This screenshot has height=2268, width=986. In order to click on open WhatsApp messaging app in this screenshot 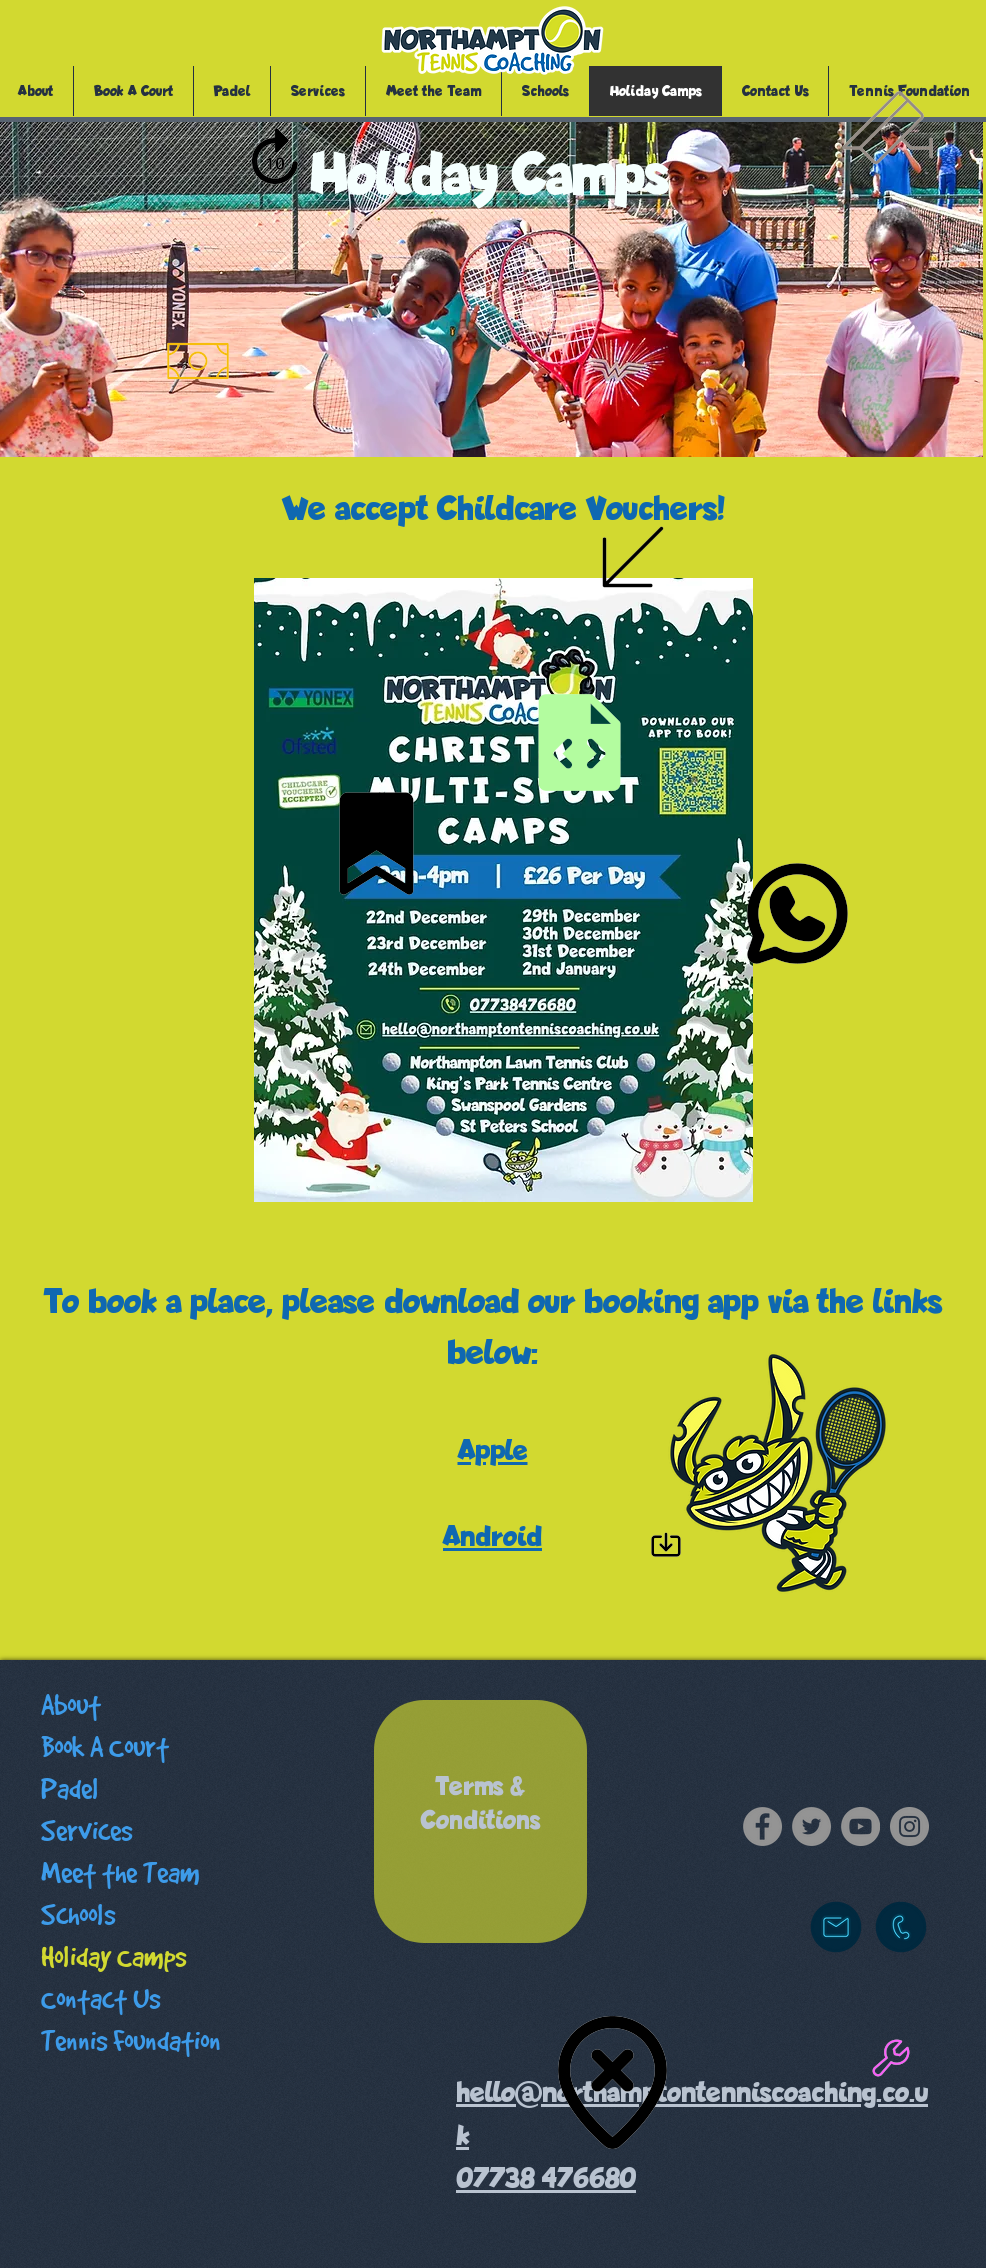, I will do `click(797, 913)`.